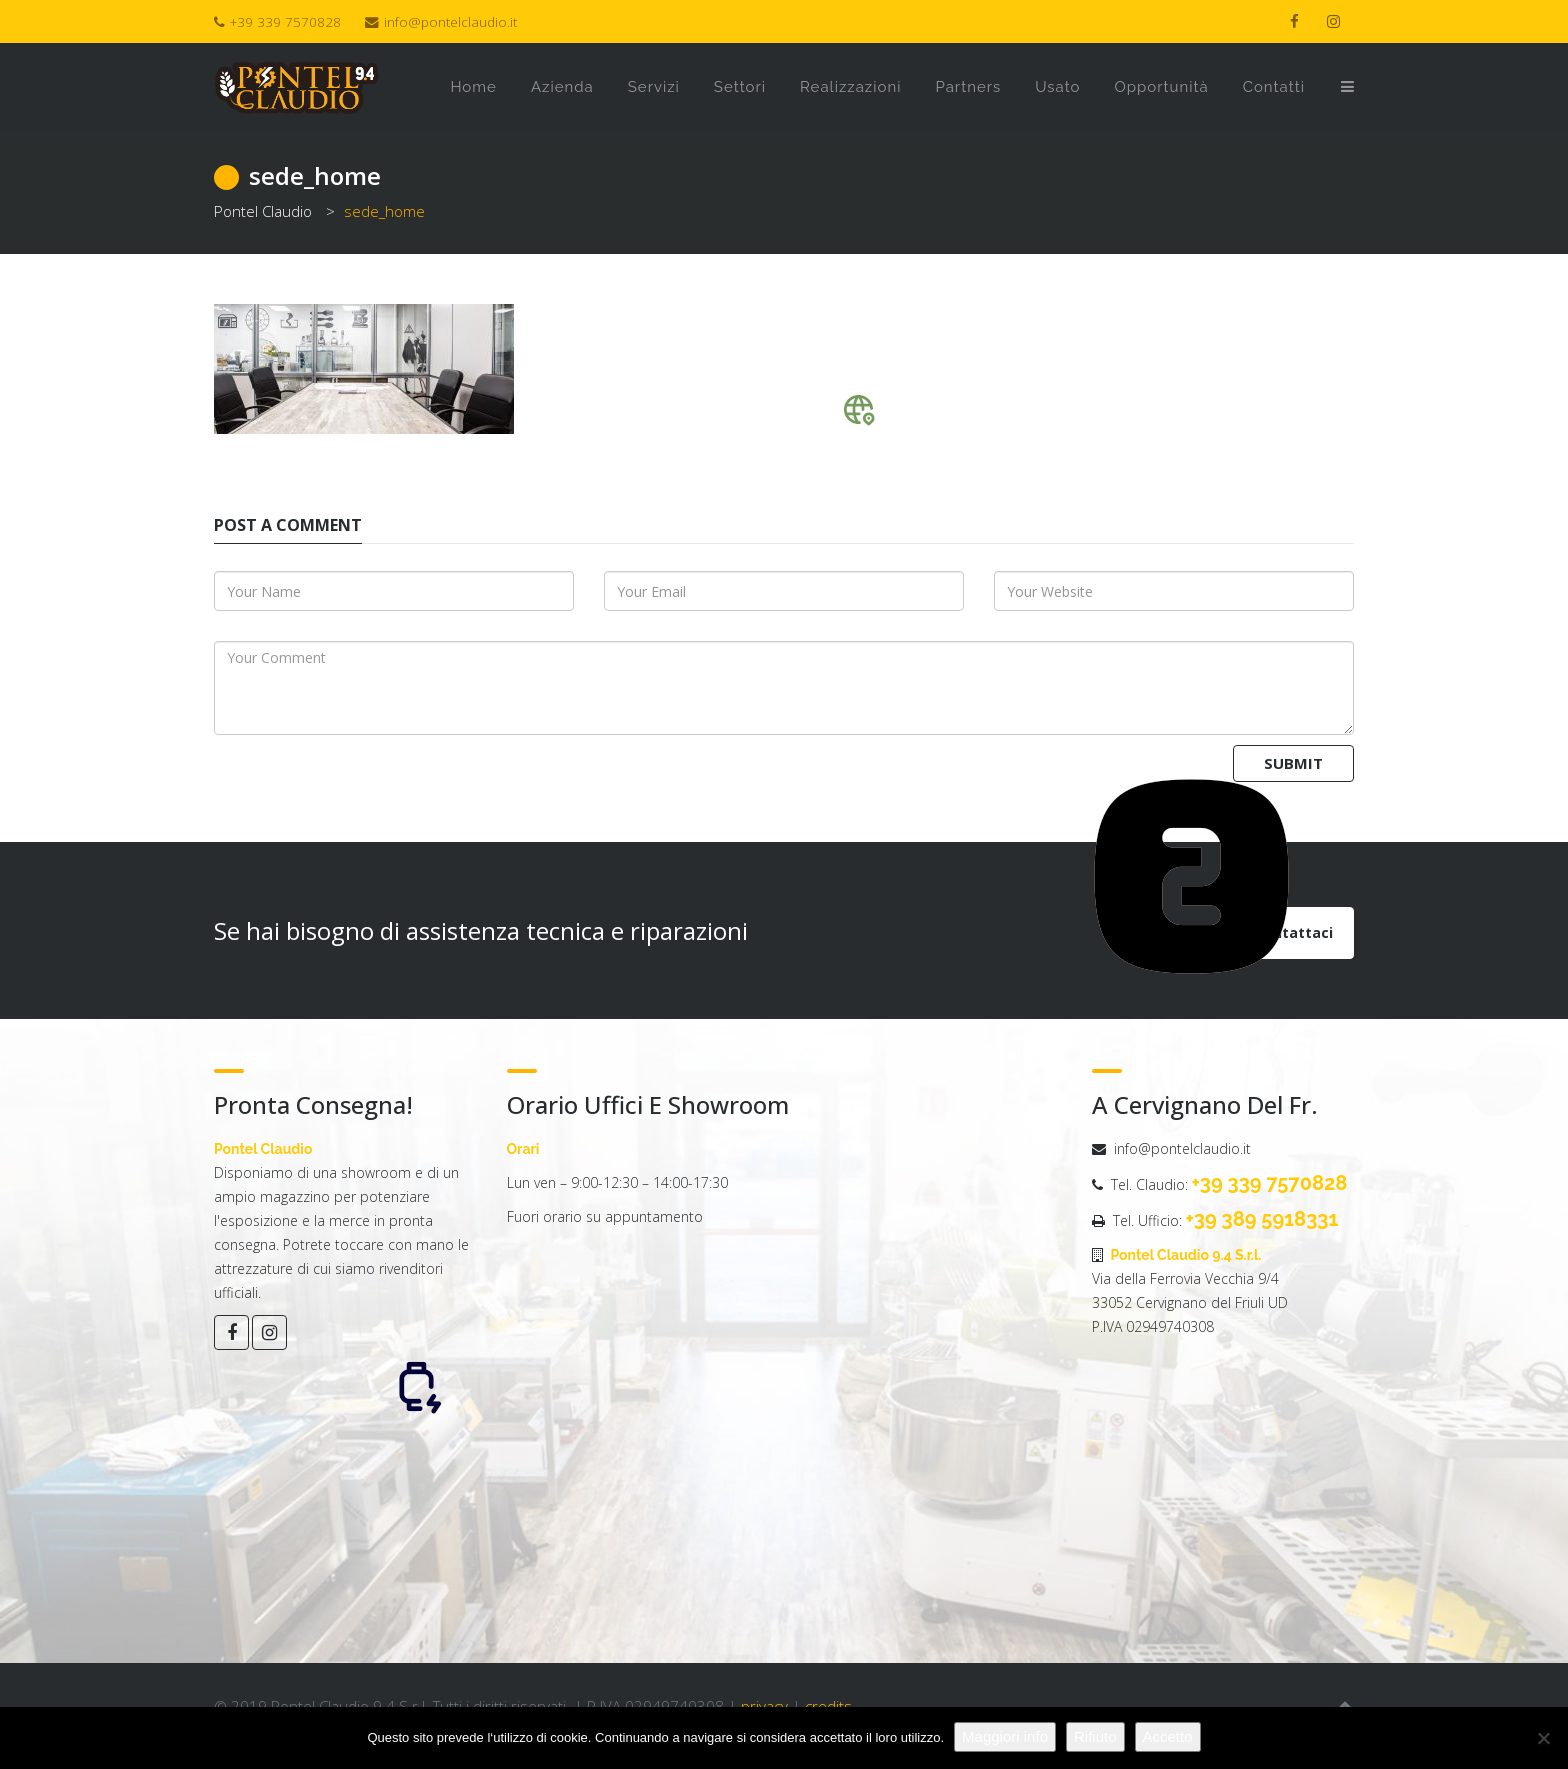 This screenshot has height=1769, width=1568. Describe the element at coordinates (1191, 876) in the screenshot. I see `indicates step 2 in a sequence or process` at that location.